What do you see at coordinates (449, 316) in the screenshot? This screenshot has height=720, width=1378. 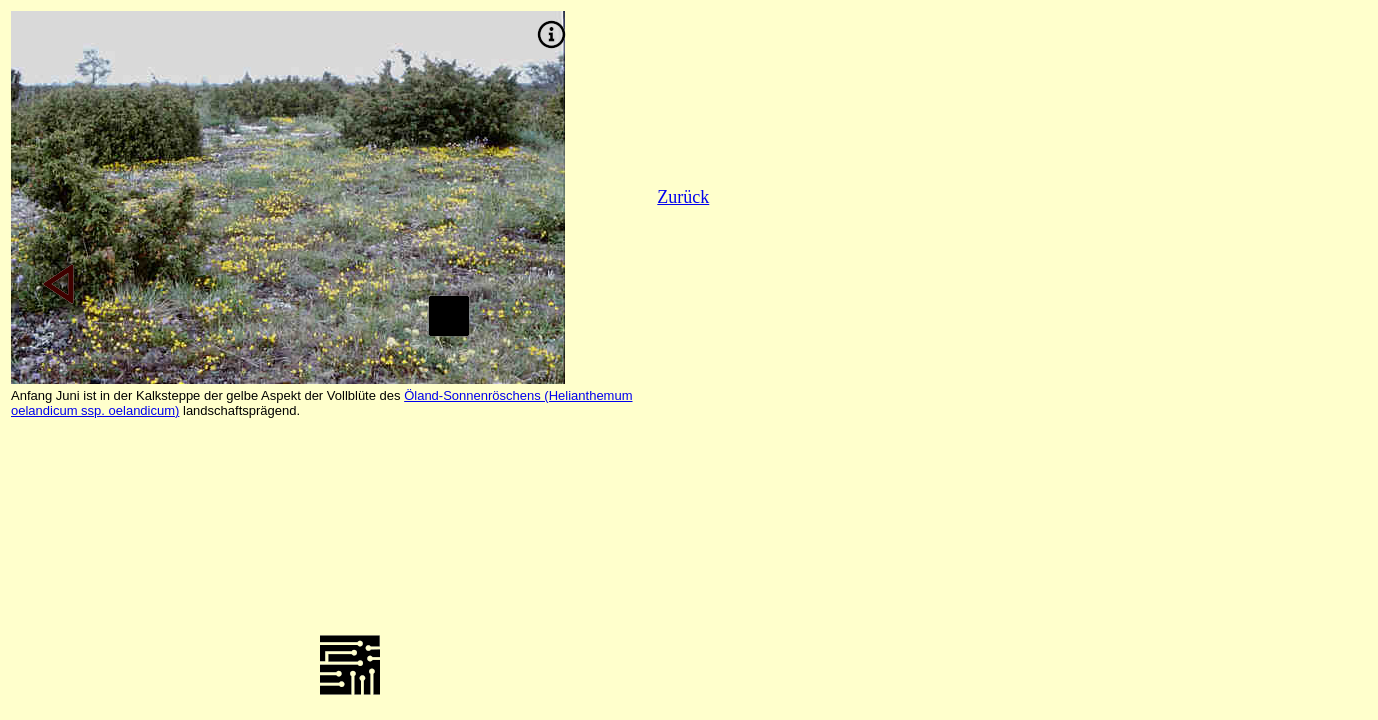 I see `stop media playback` at bounding box center [449, 316].